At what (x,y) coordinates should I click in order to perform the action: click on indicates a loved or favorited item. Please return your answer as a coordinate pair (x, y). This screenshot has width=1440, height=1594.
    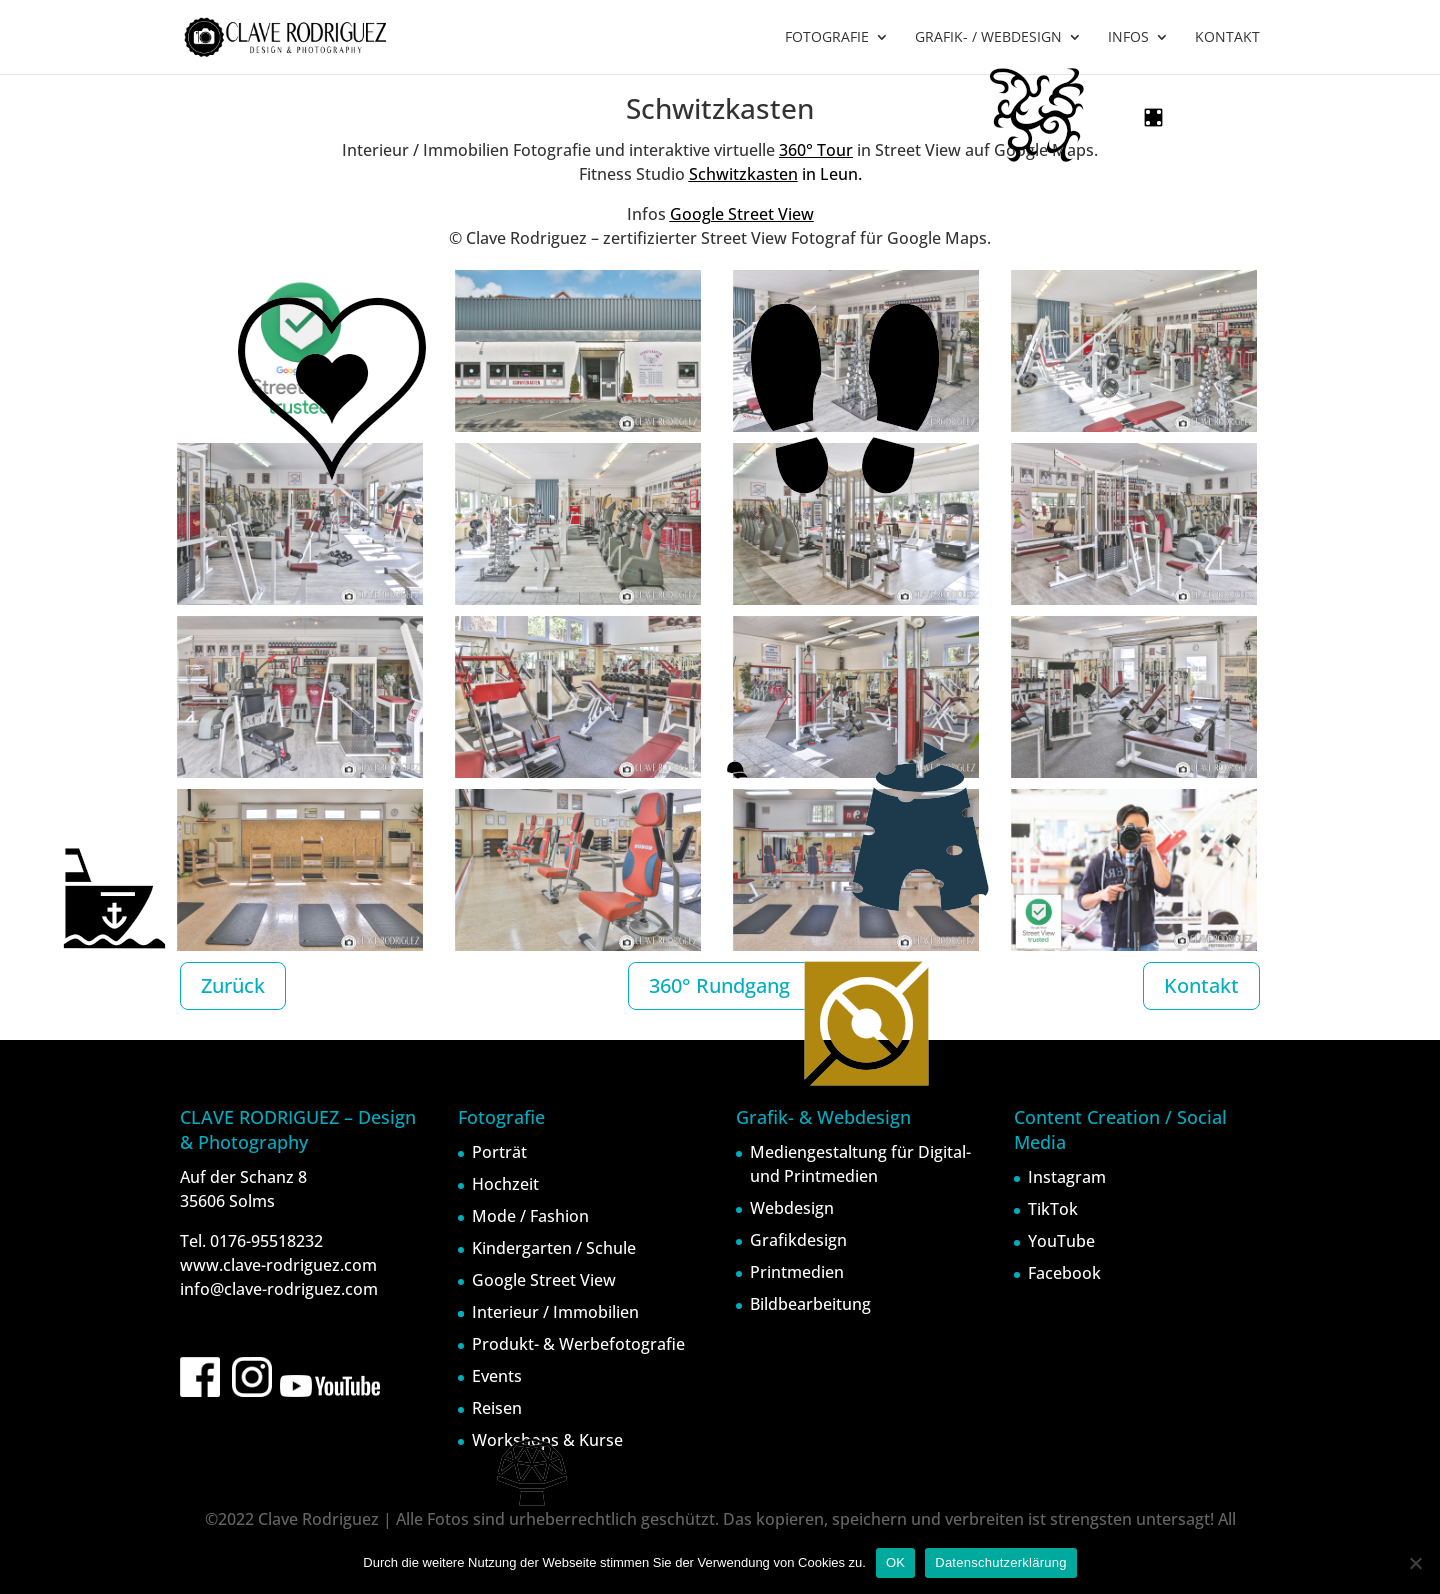
    Looking at the image, I should click on (332, 389).